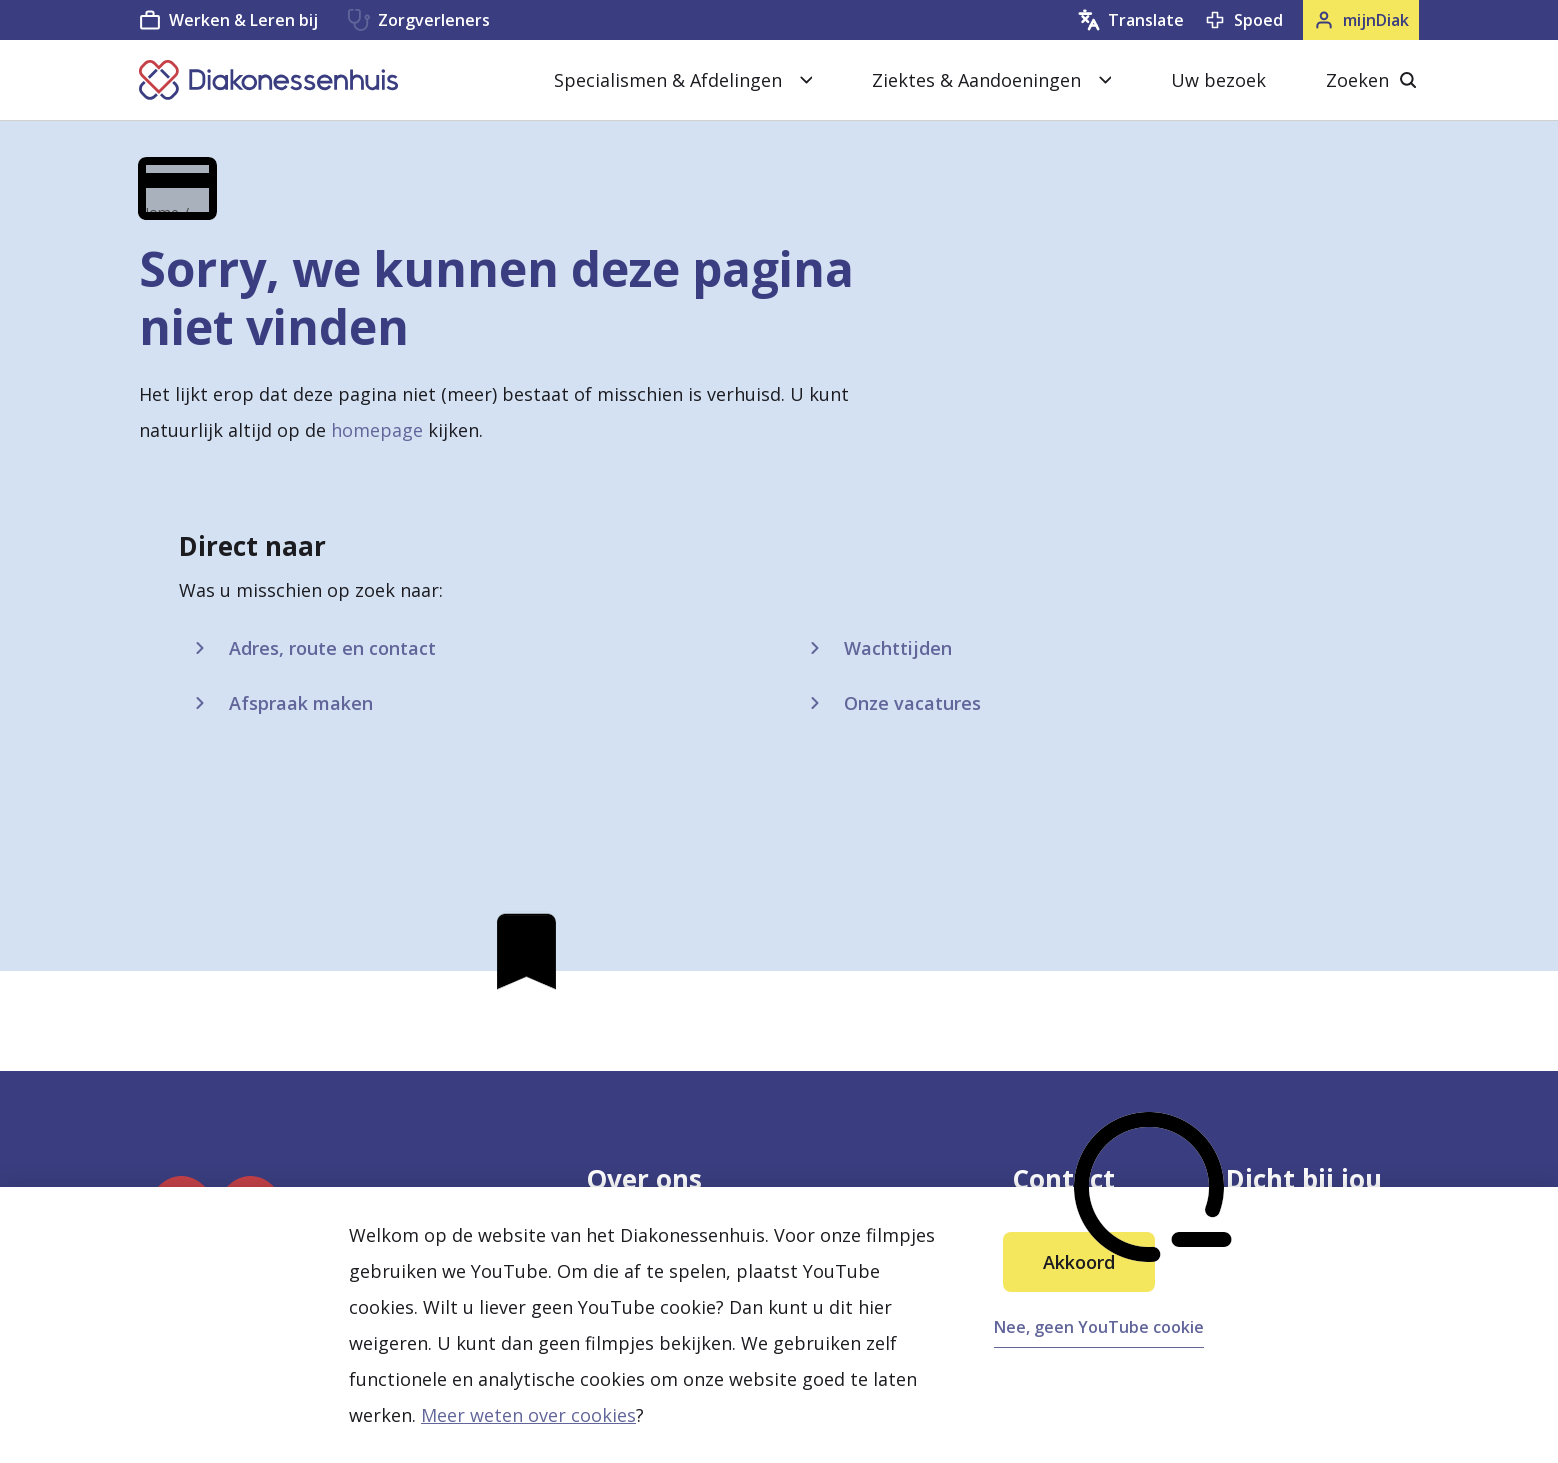  What do you see at coordinates (526, 951) in the screenshot?
I see `save this item for later` at bounding box center [526, 951].